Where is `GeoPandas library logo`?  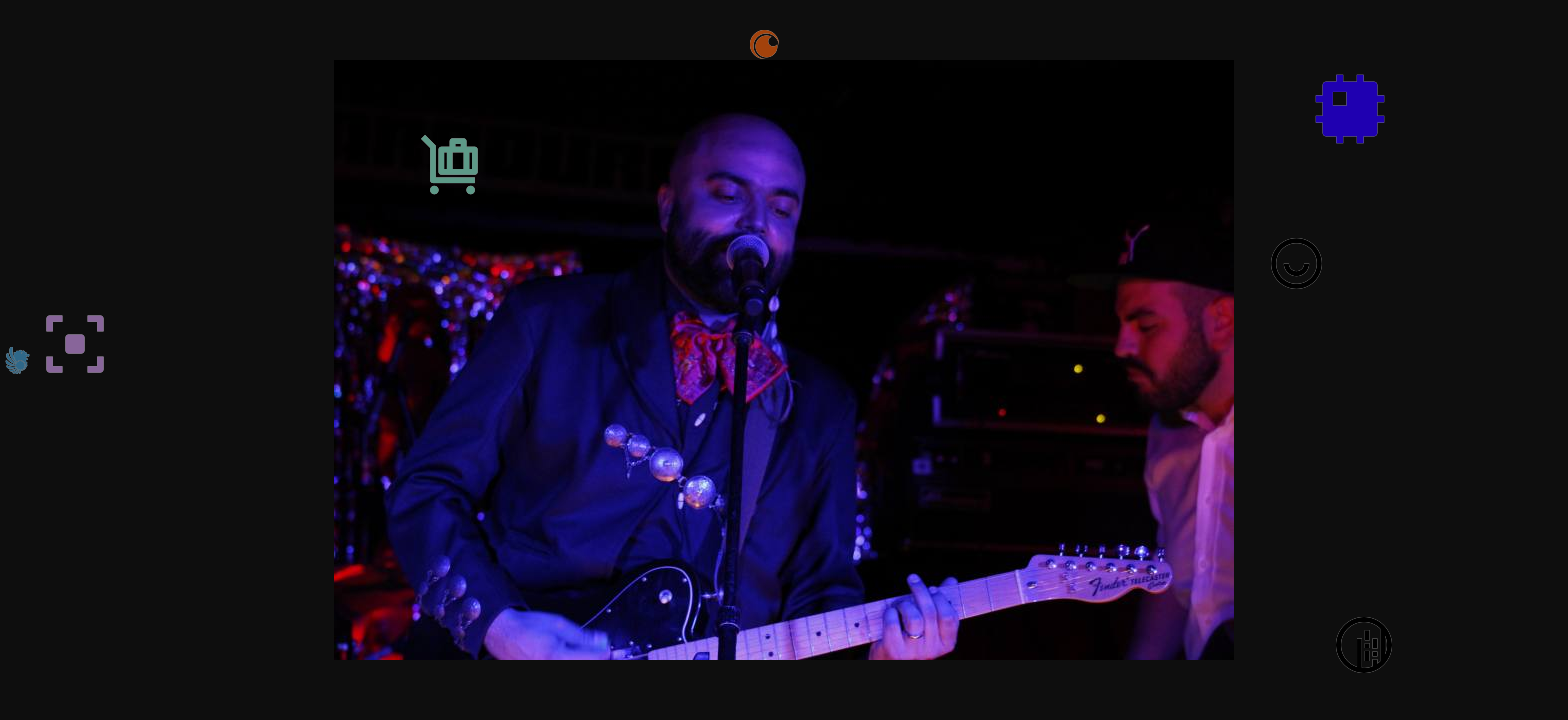 GeoPandas library logo is located at coordinates (1364, 645).